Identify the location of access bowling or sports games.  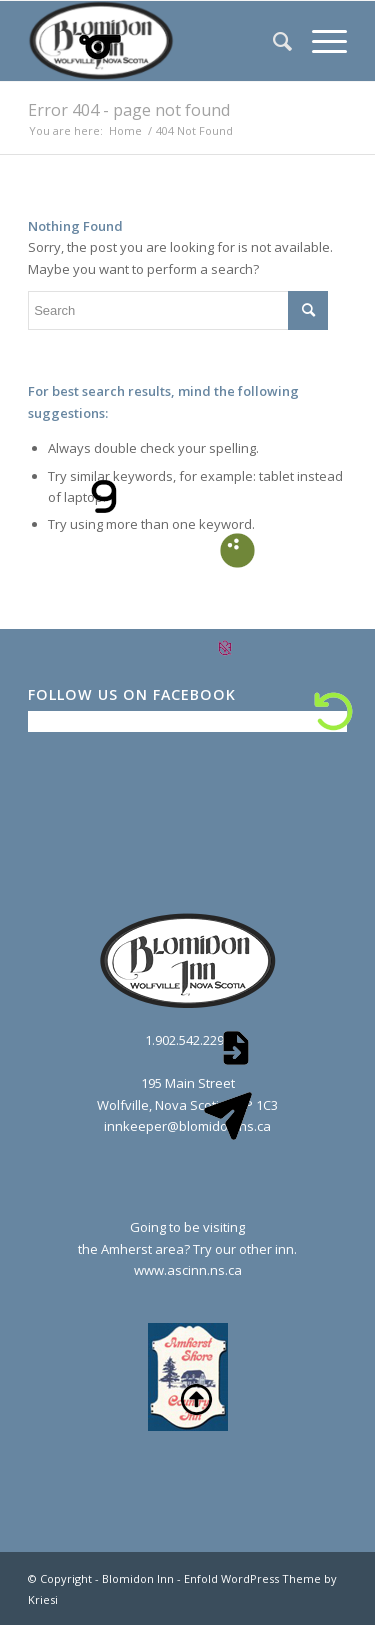
(237, 550).